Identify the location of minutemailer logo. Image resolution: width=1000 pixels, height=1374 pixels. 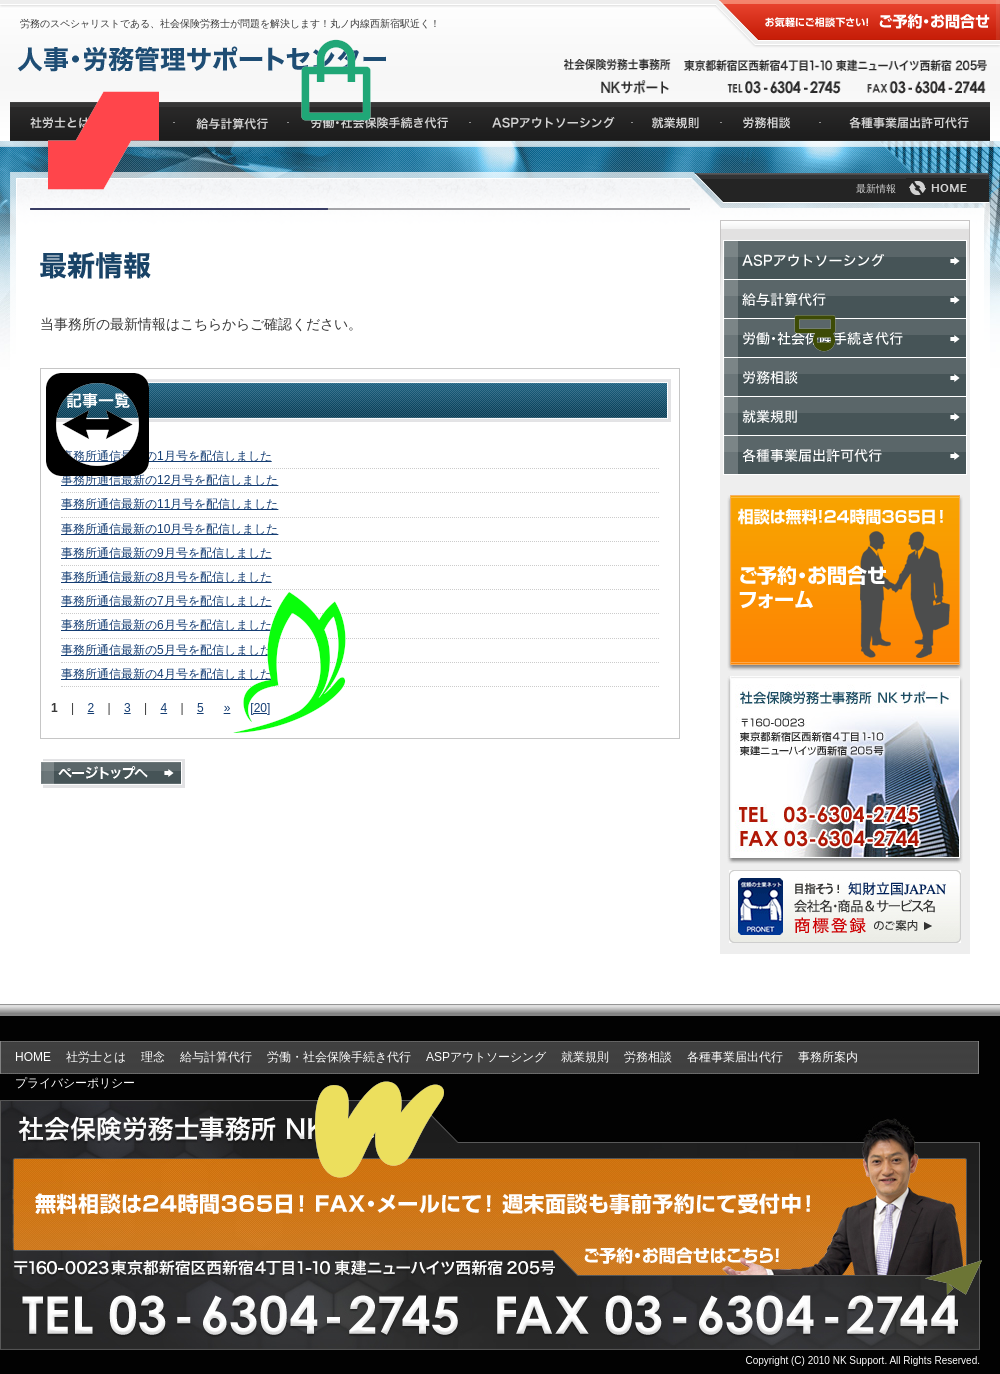
(953, 1277).